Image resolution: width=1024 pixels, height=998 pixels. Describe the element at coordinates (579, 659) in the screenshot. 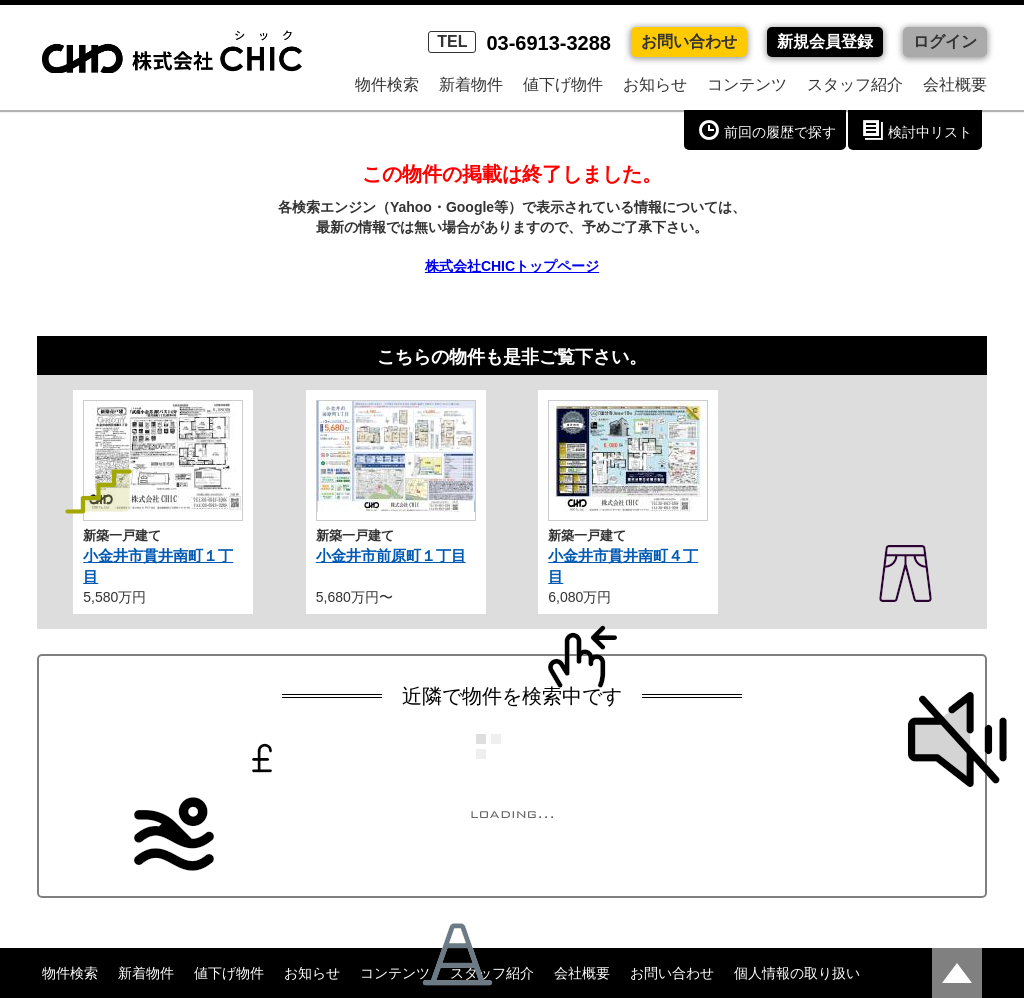

I see `swipe left to navigate or dismiss` at that location.